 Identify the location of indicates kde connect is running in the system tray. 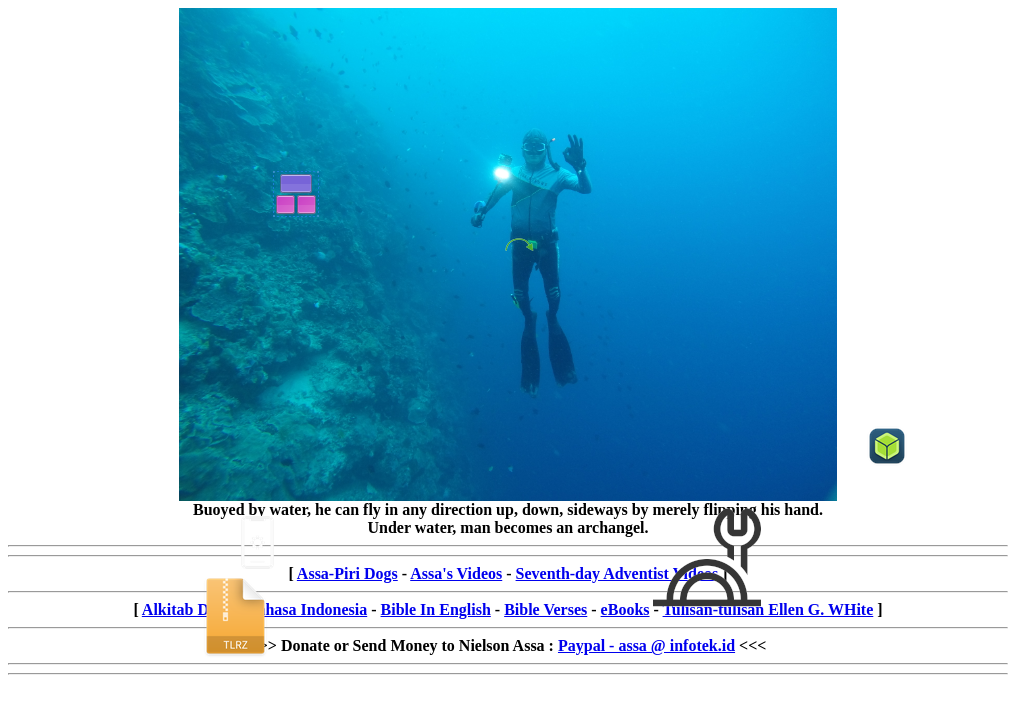
(257, 542).